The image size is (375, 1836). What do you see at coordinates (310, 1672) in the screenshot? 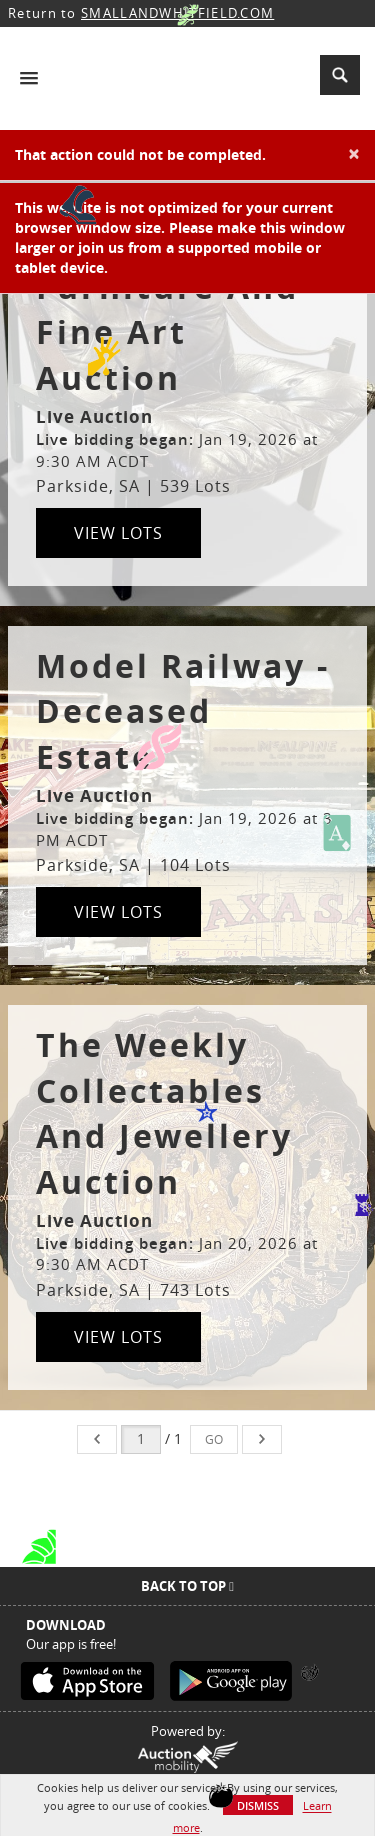
I see `indicates a fire or flame spell with spin effect in a game` at bounding box center [310, 1672].